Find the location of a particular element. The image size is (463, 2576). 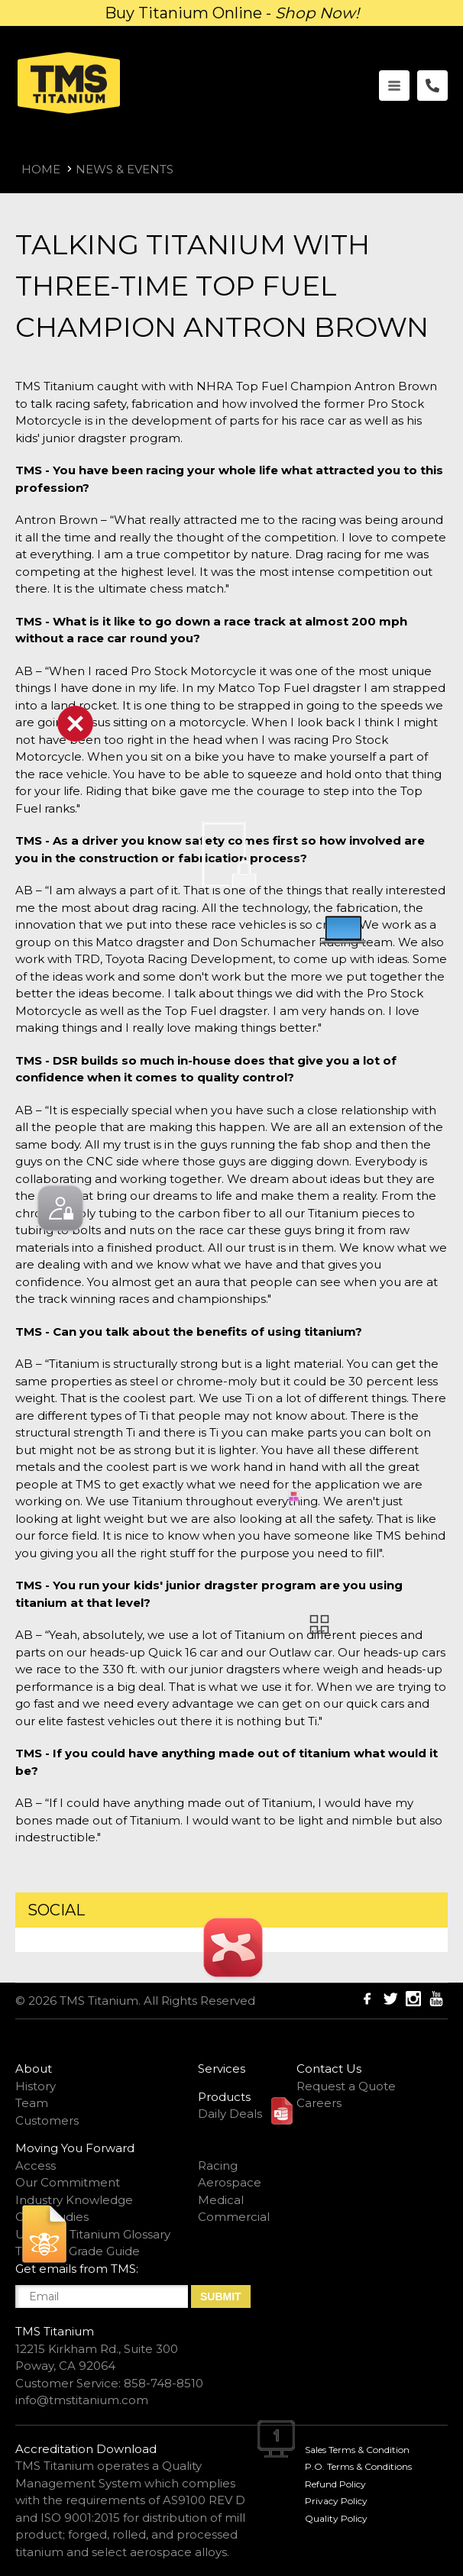

display 1 in a multi-monitor setup is located at coordinates (276, 2439).